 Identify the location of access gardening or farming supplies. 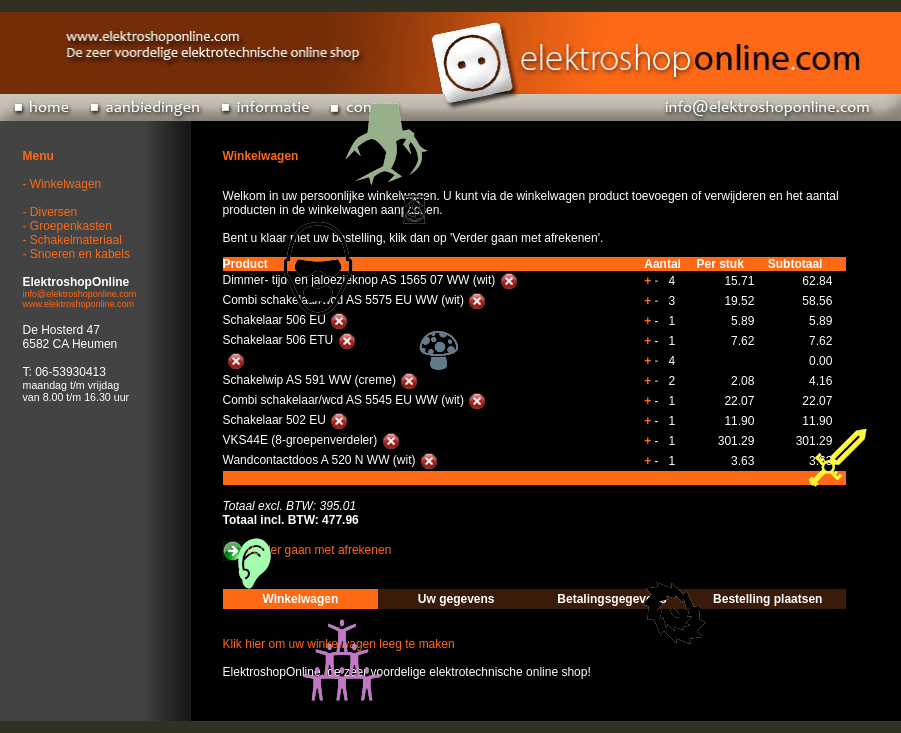
(414, 209).